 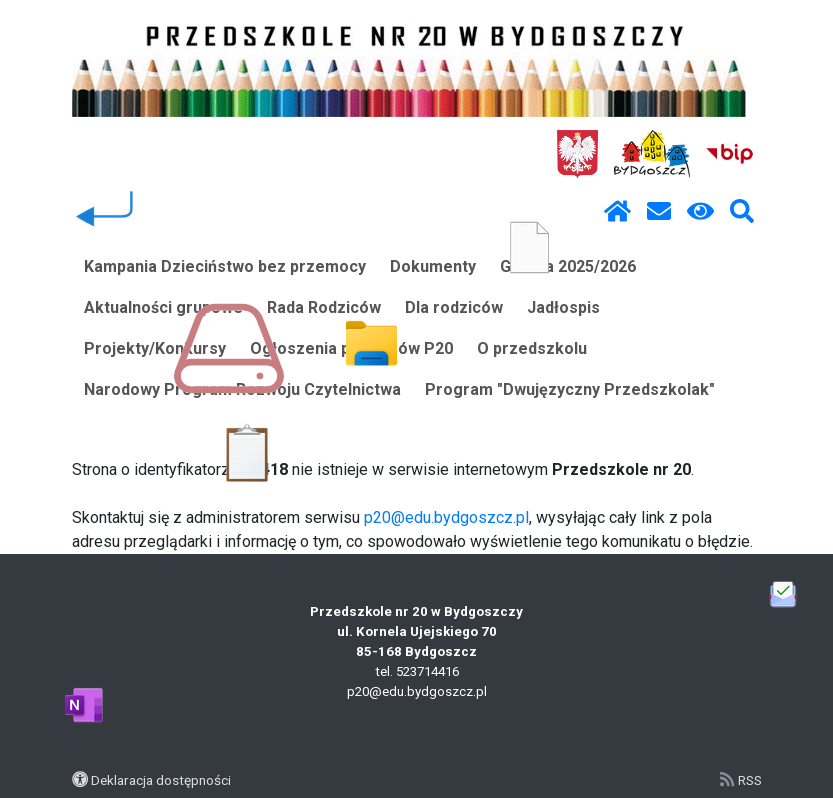 I want to click on access clipboard contents, so click(x=247, y=453).